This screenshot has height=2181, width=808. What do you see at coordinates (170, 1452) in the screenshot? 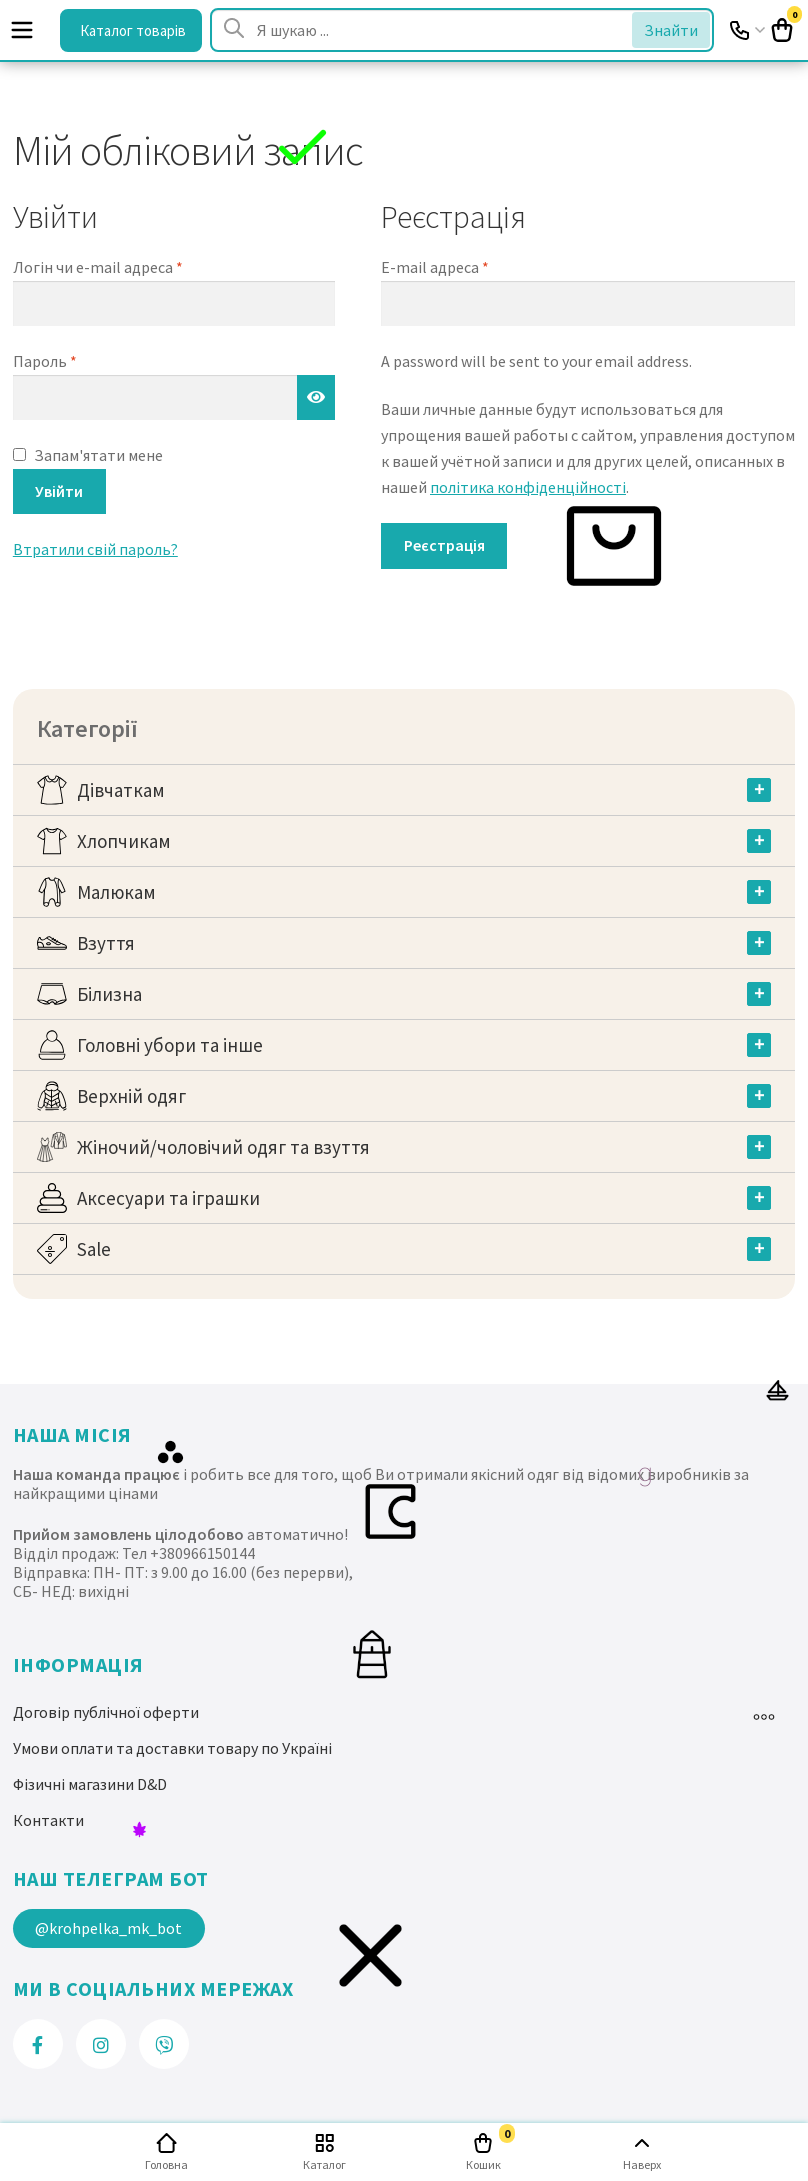
I see `view grouped items or collections` at bounding box center [170, 1452].